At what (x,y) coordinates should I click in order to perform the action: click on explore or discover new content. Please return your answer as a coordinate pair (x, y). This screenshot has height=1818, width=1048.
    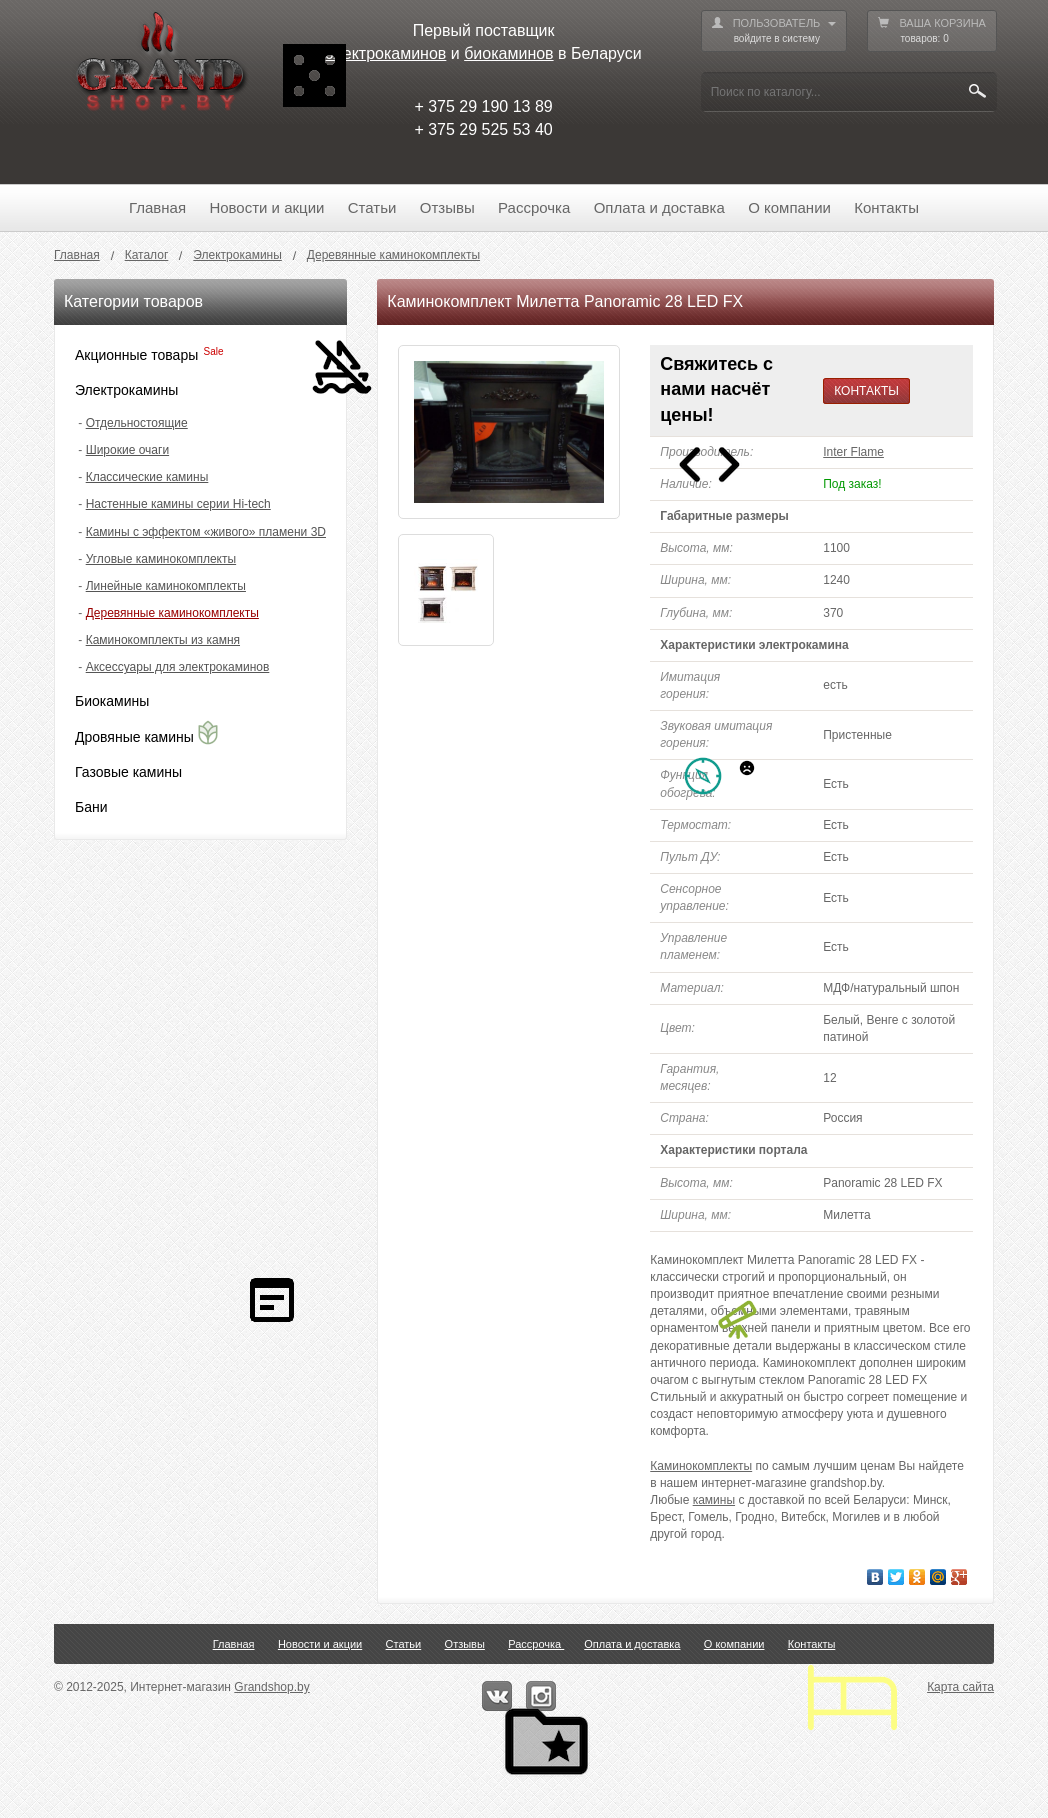
    Looking at the image, I should click on (737, 1319).